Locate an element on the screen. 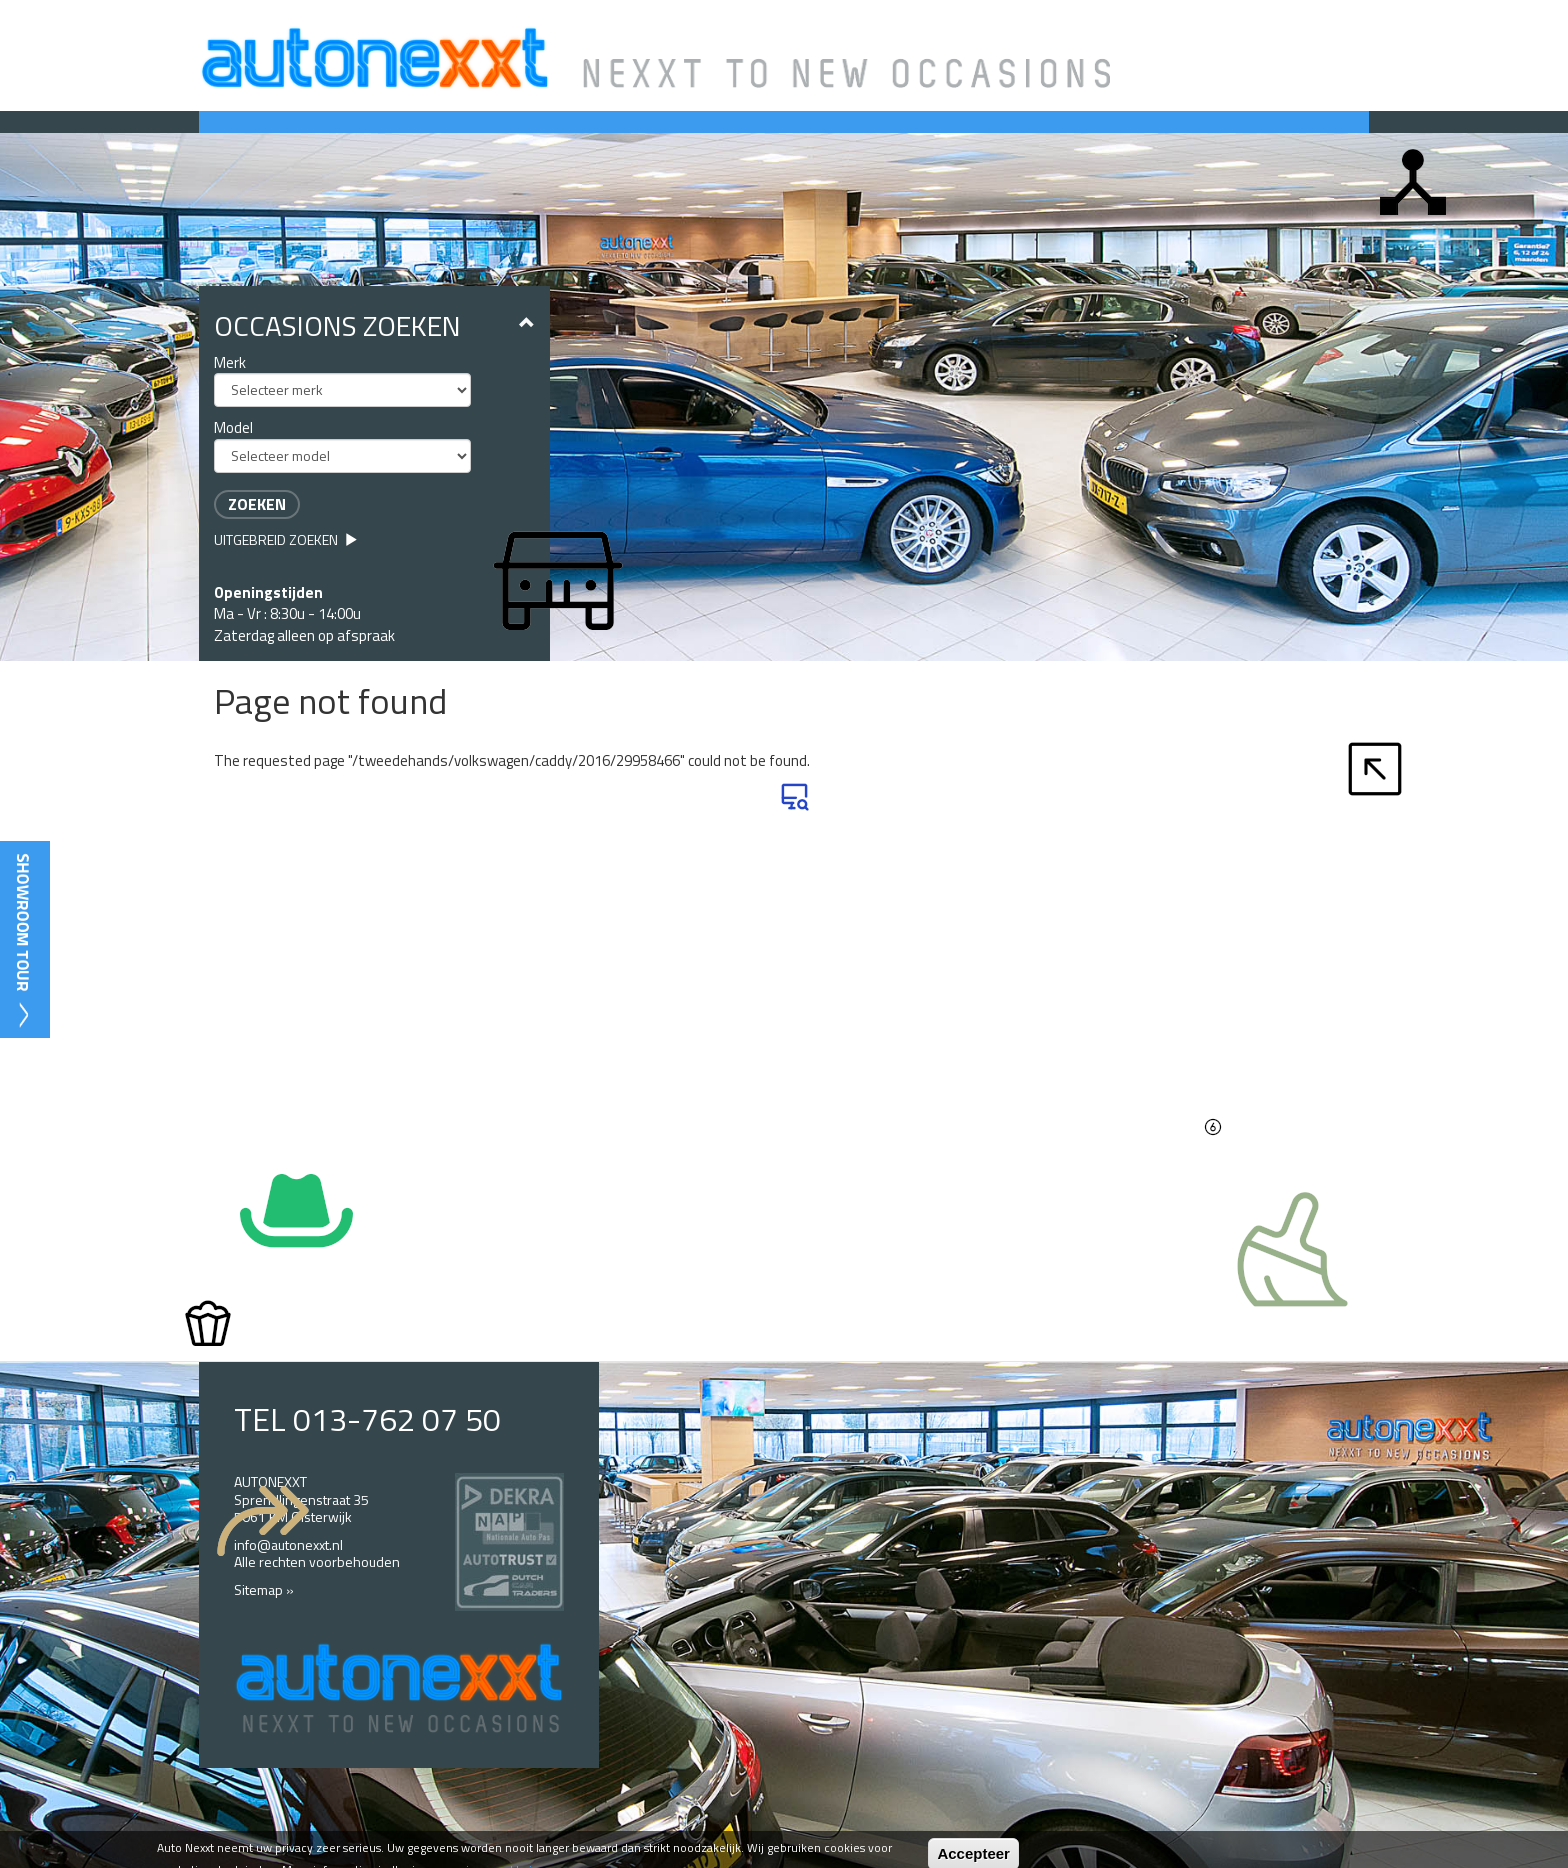  select jeep or off-road vehicle type is located at coordinates (558, 583).